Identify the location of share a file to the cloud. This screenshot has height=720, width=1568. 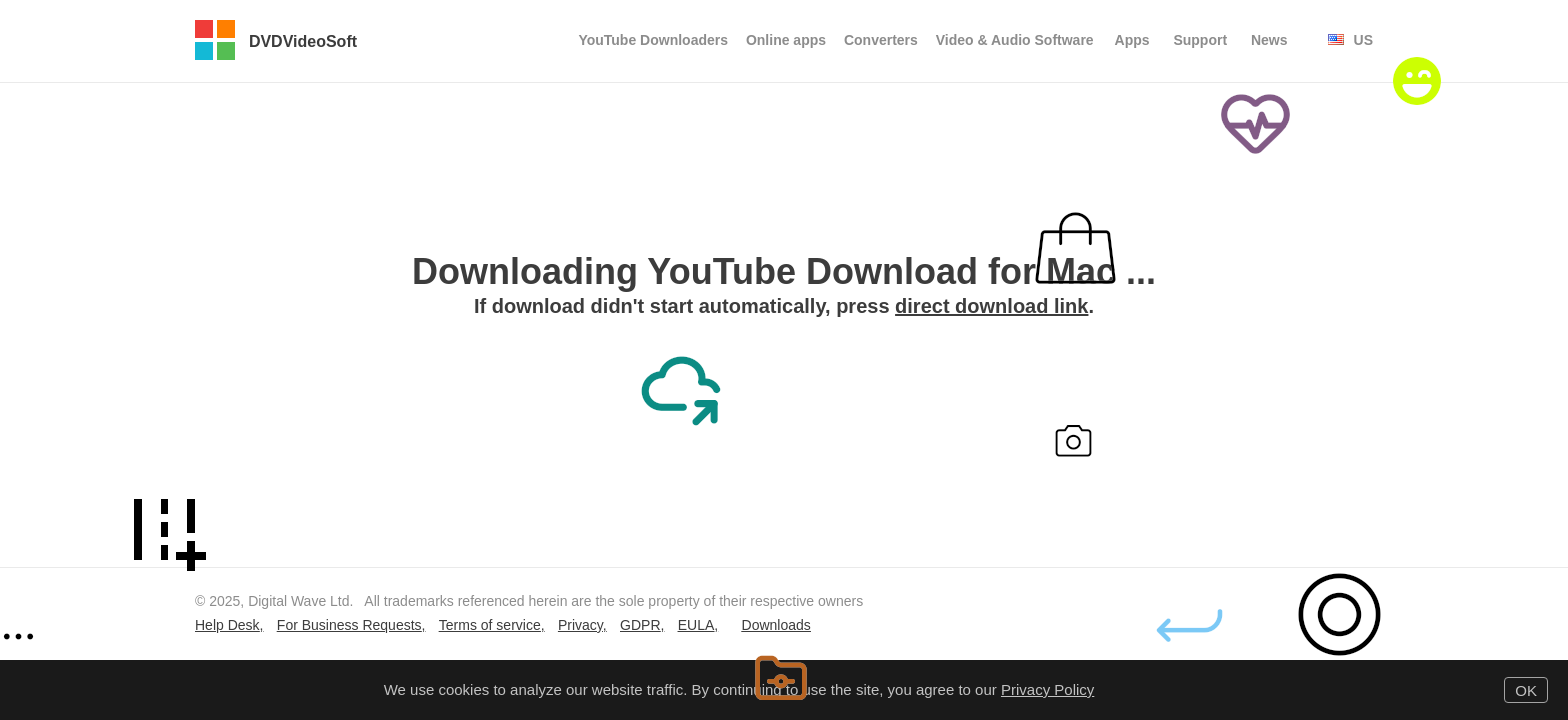
(681, 385).